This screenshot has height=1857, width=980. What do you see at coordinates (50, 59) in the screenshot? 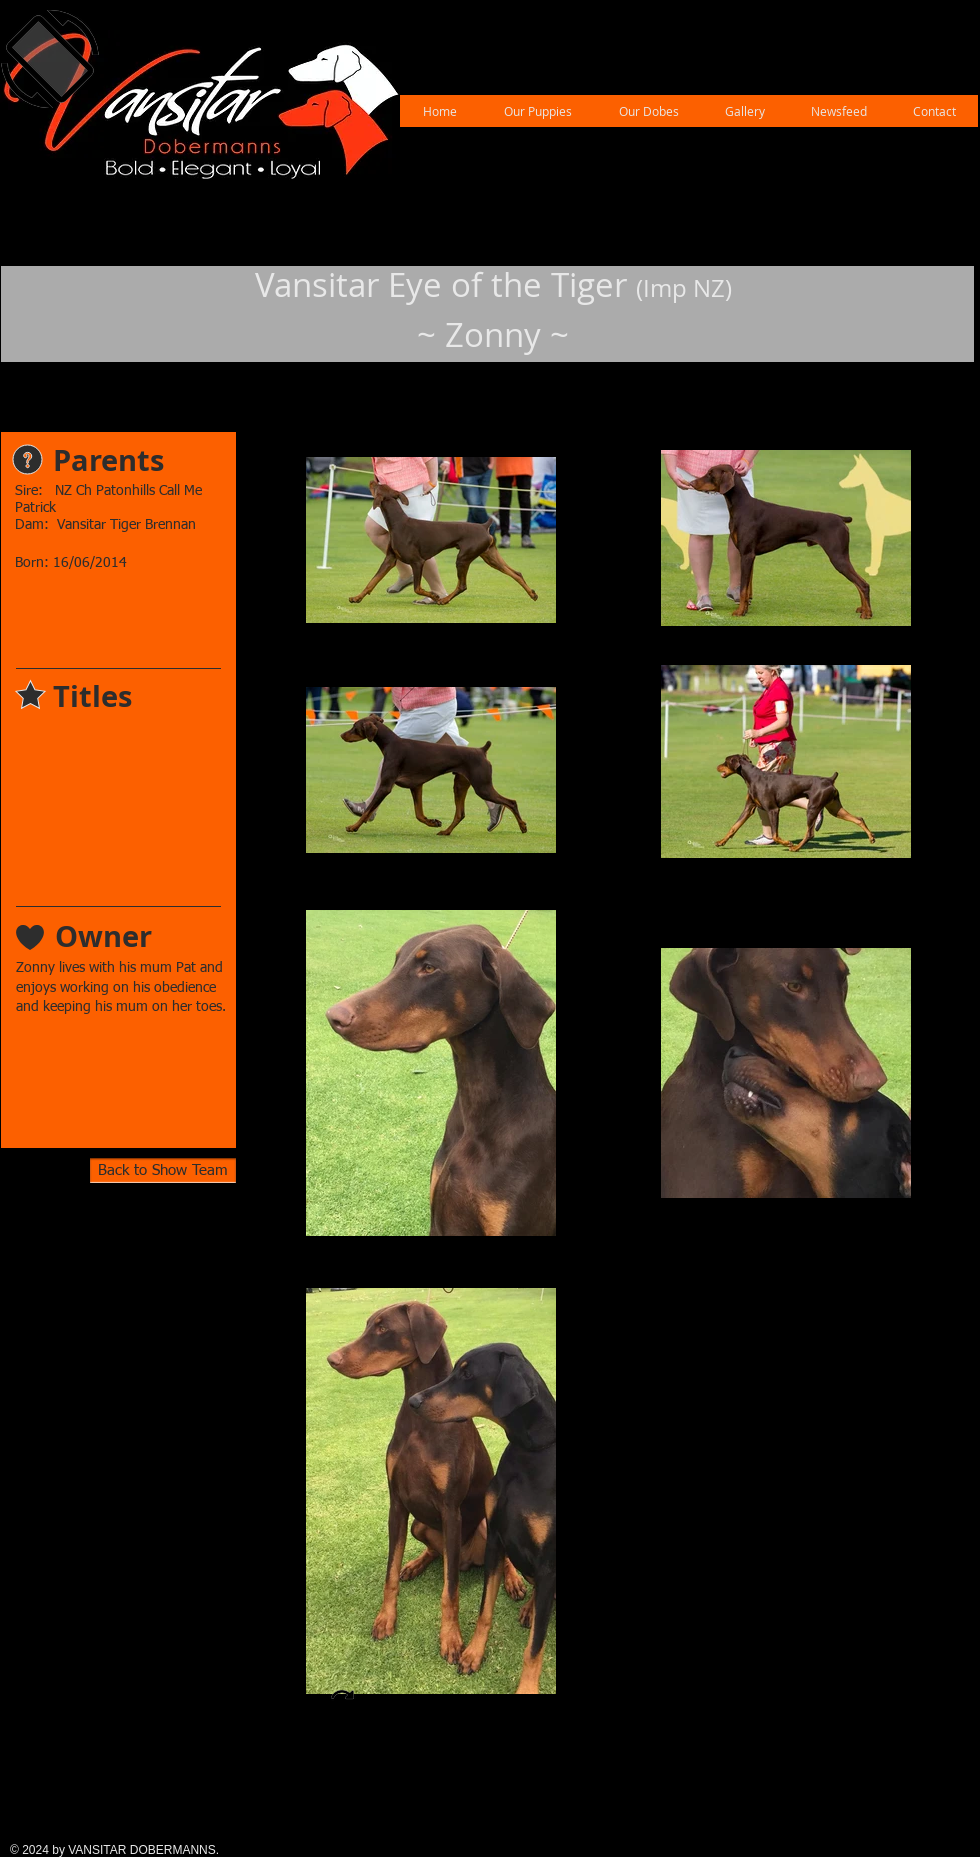
I see `toggle screen rotation on or off` at bounding box center [50, 59].